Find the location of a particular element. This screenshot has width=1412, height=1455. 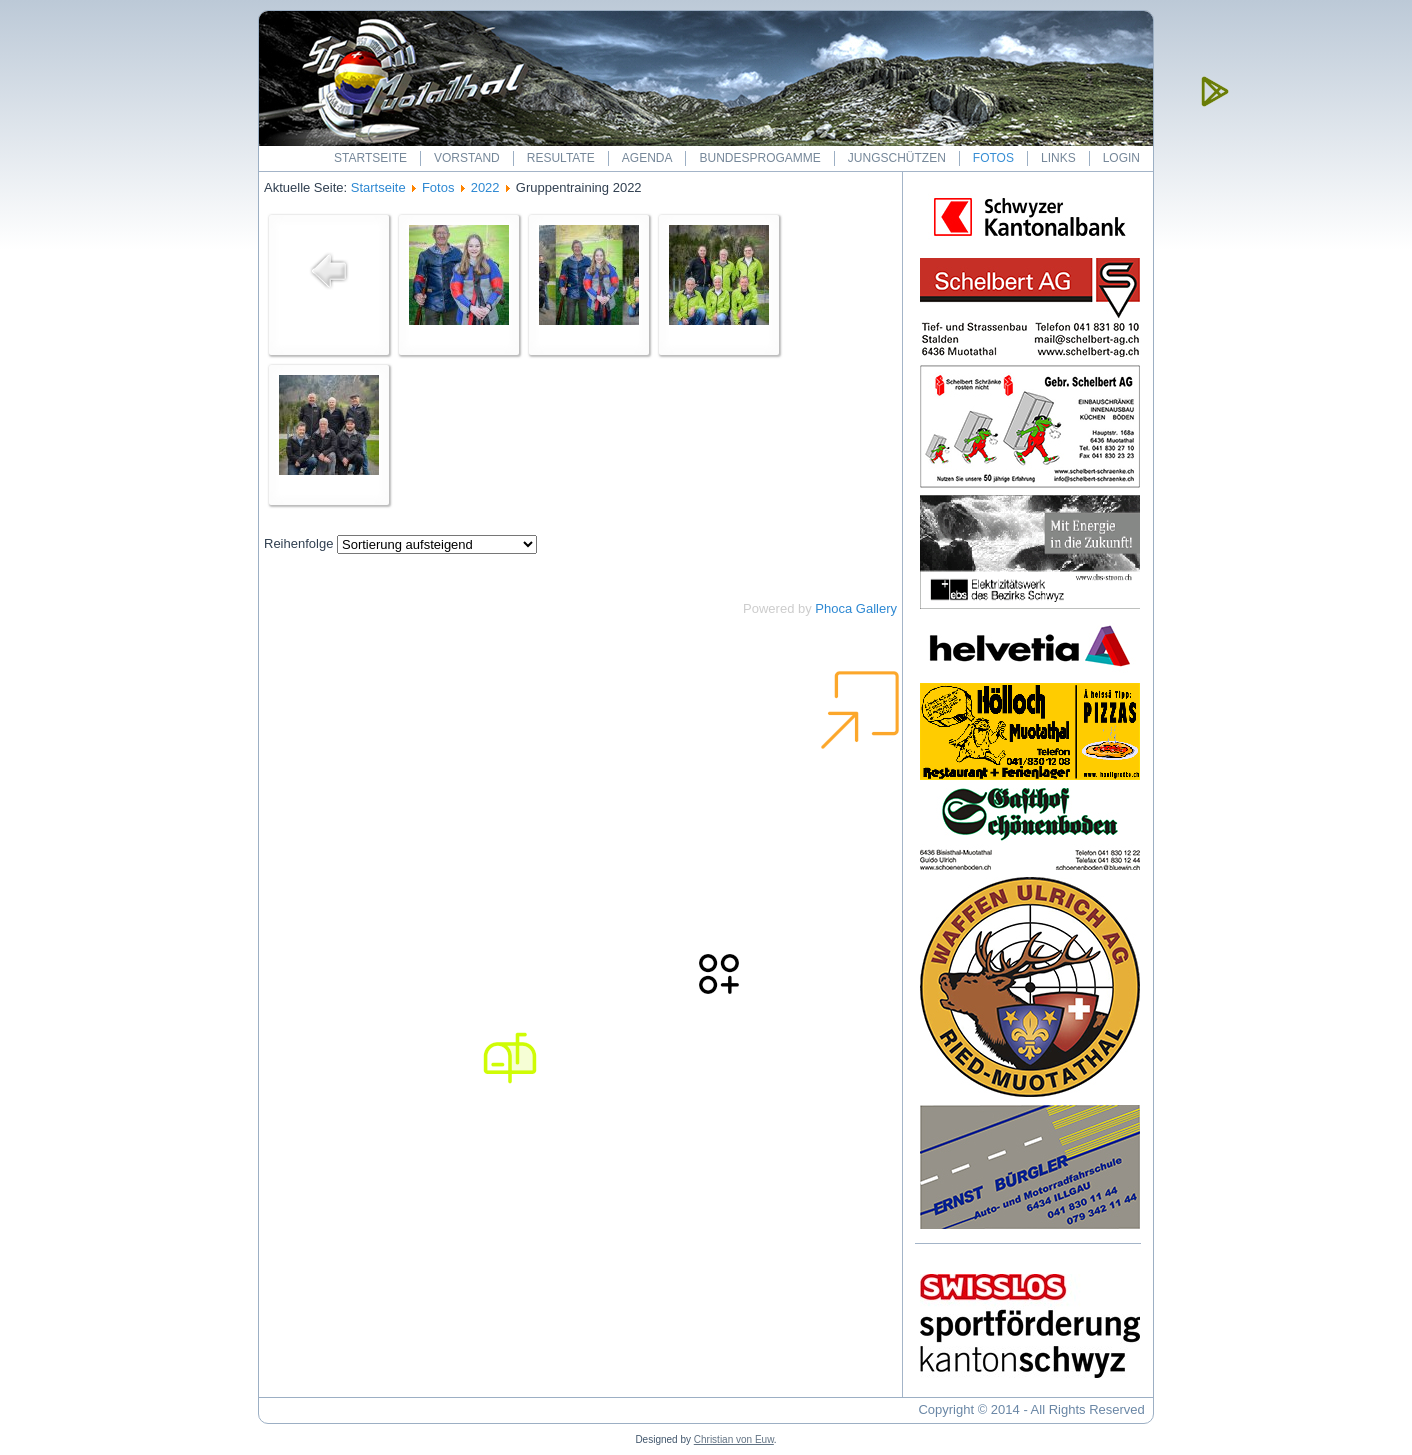

add a new item to a collection is located at coordinates (719, 974).